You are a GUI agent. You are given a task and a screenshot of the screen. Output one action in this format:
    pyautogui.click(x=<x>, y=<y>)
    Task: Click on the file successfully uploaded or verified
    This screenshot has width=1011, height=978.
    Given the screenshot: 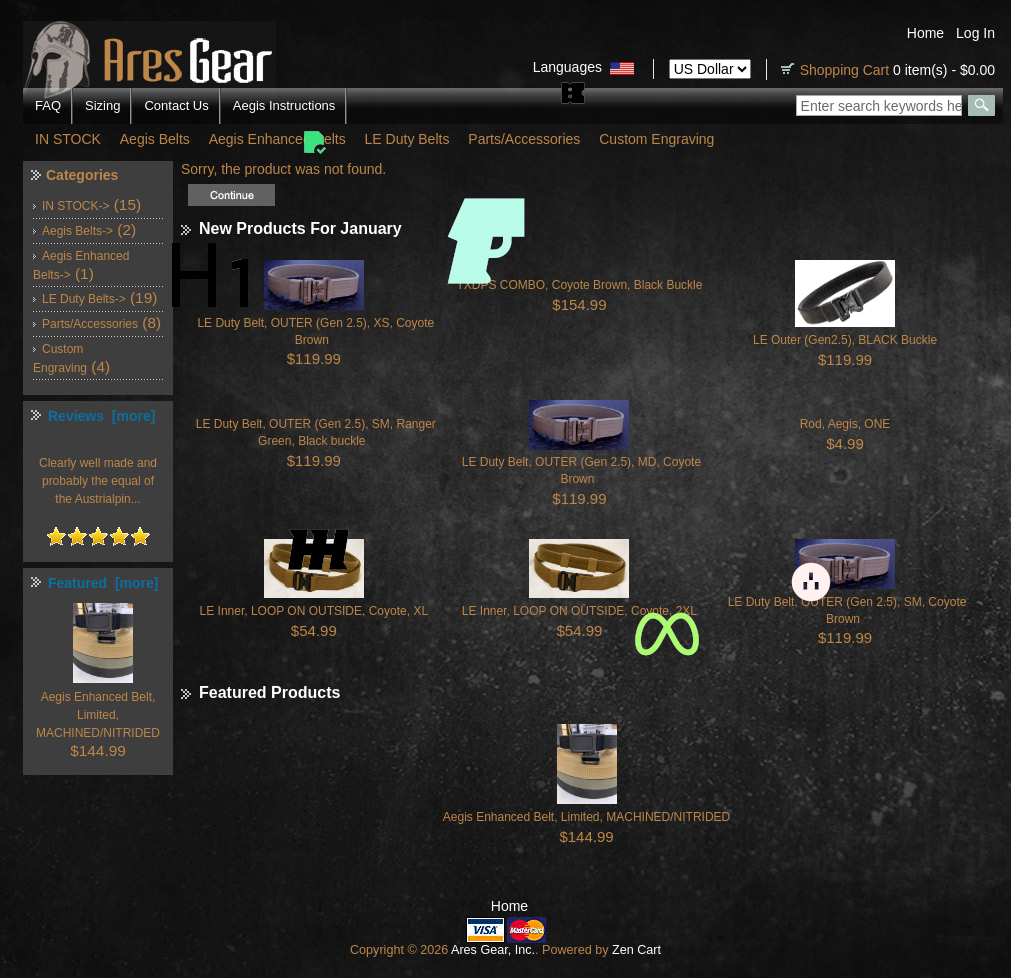 What is the action you would take?
    pyautogui.click(x=314, y=142)
    